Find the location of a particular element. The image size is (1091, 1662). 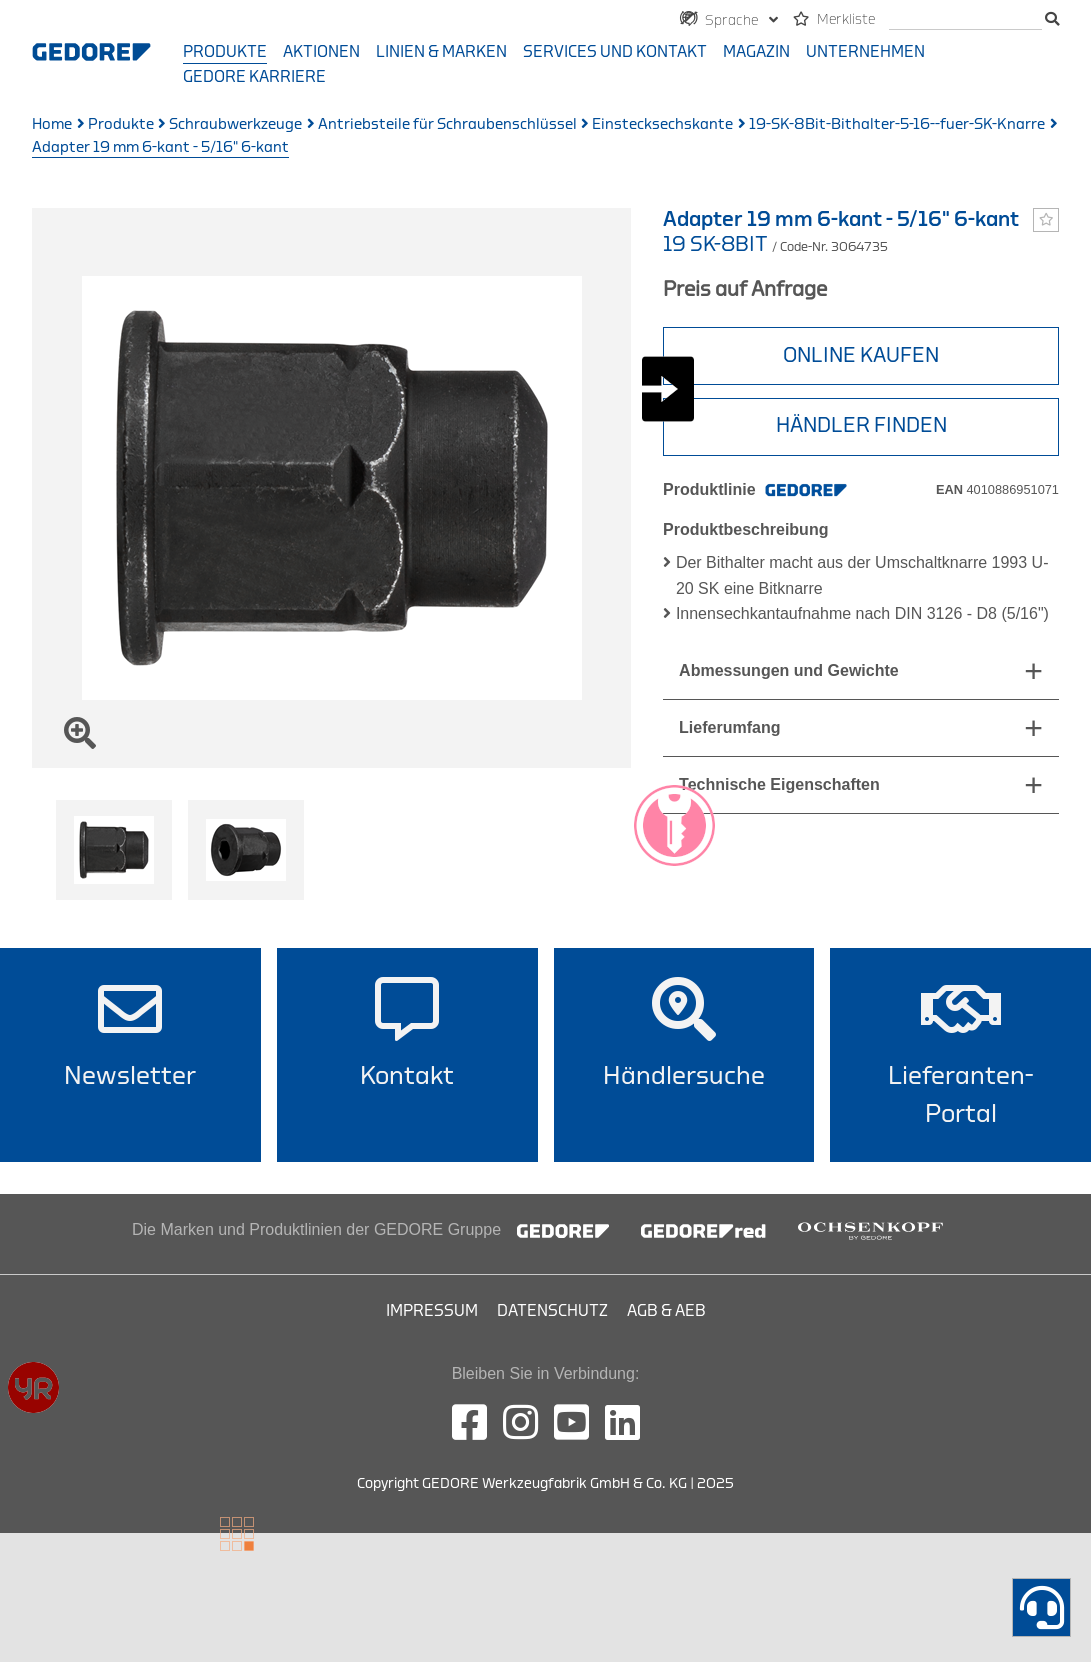

büromöbelexperte brand logo is located at coordinates (237, 1534).